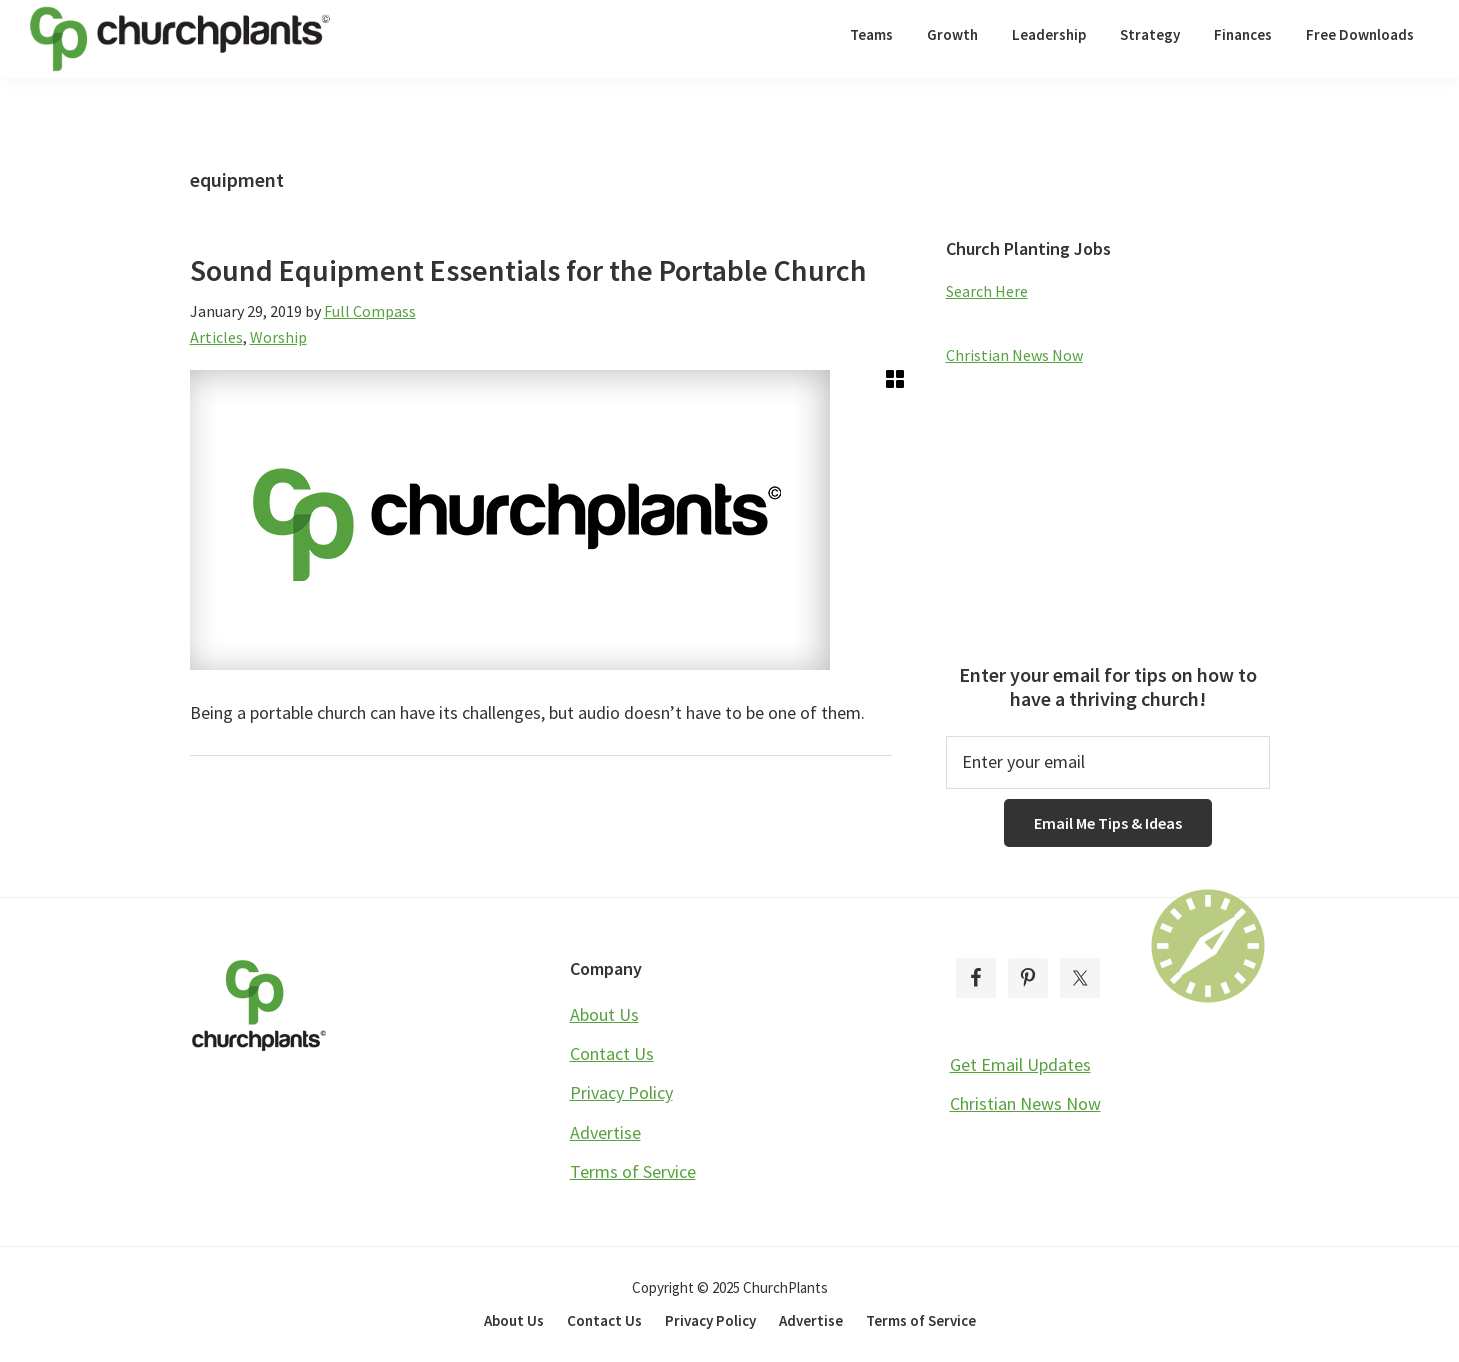  Describe the element at coordinates (1208, 946) in the screenshot. I see `open Safari web browser` at that location.